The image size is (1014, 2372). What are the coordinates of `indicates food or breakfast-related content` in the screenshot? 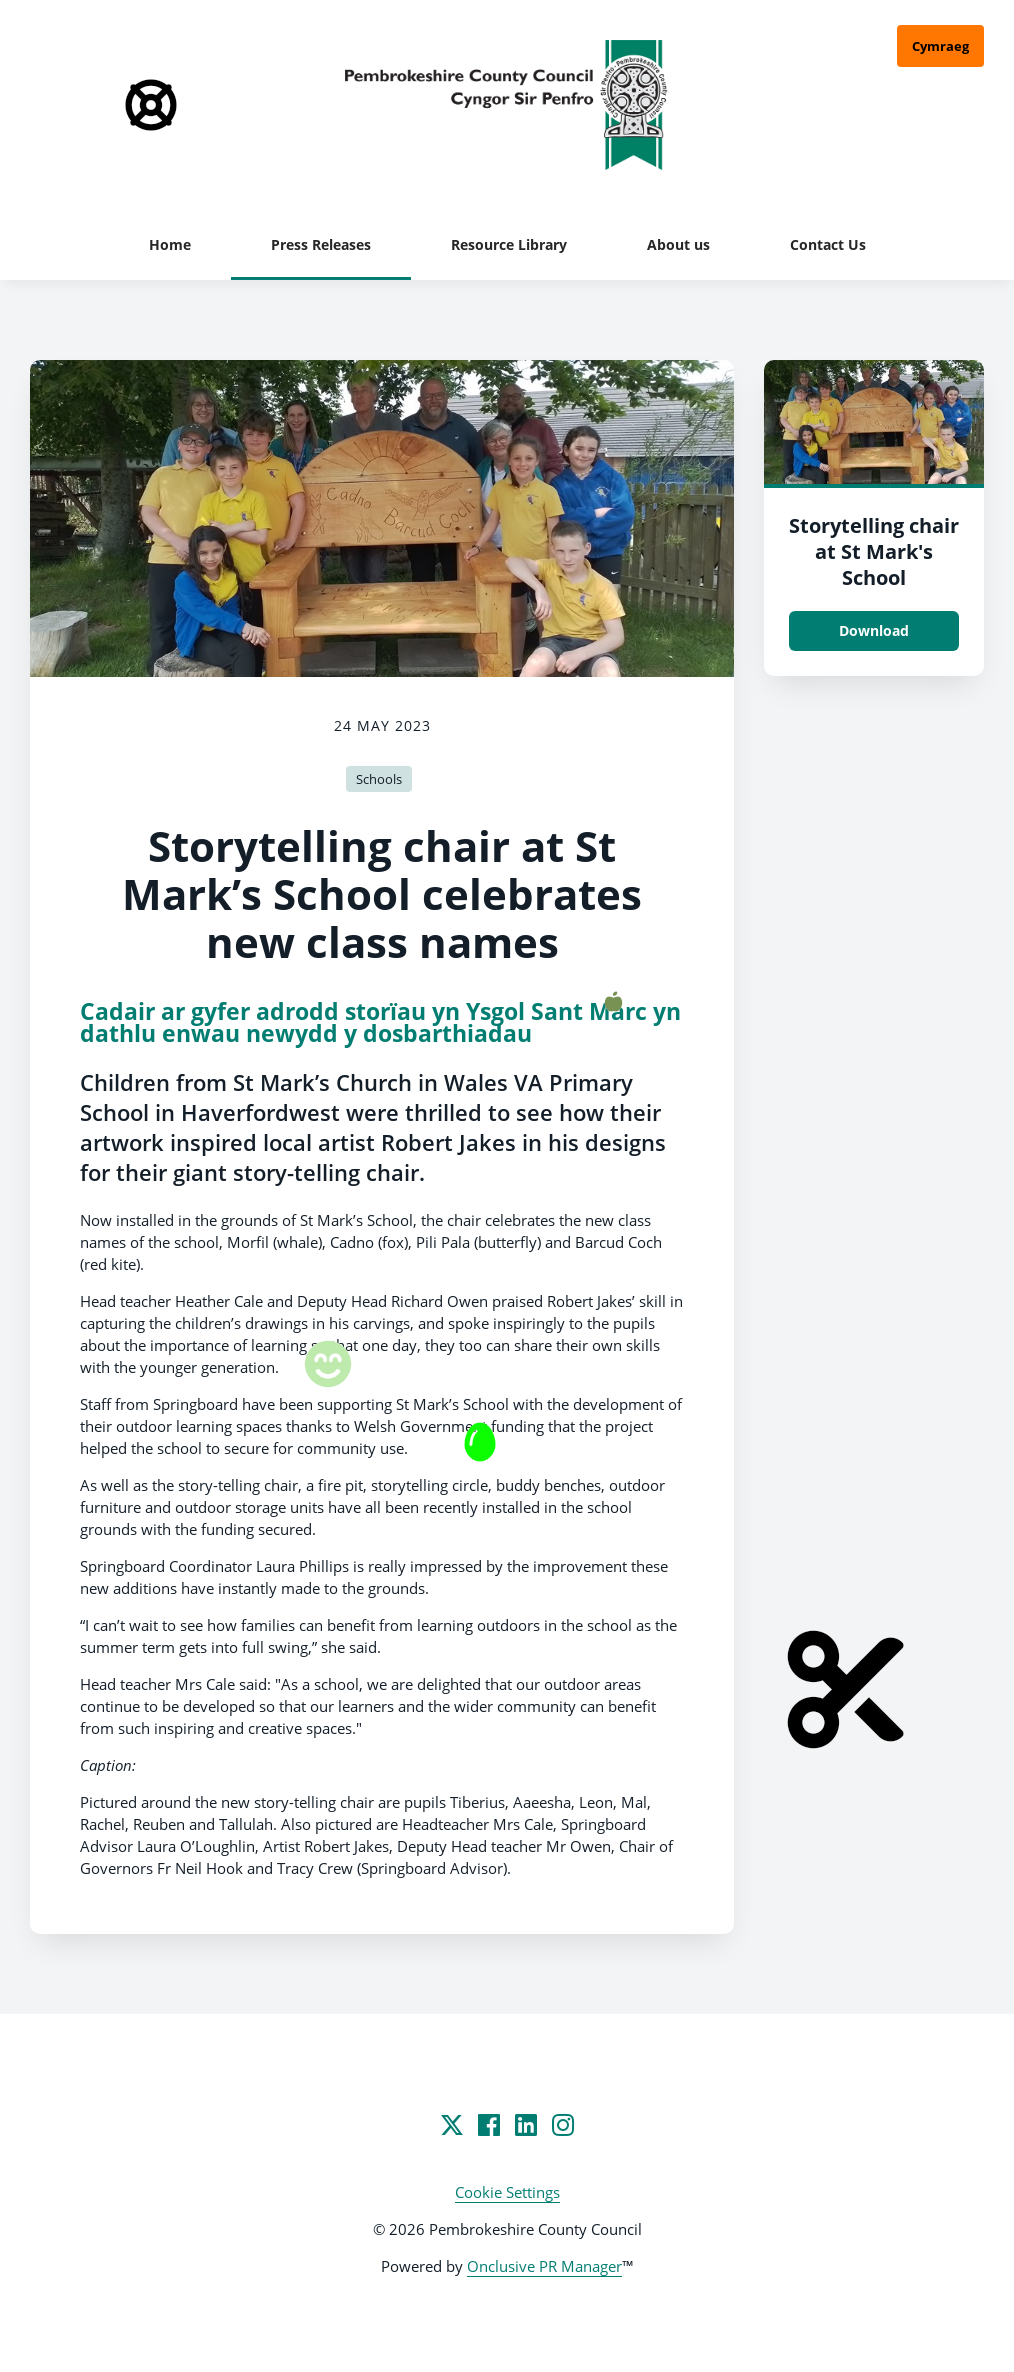 It's located at (480, 1442).